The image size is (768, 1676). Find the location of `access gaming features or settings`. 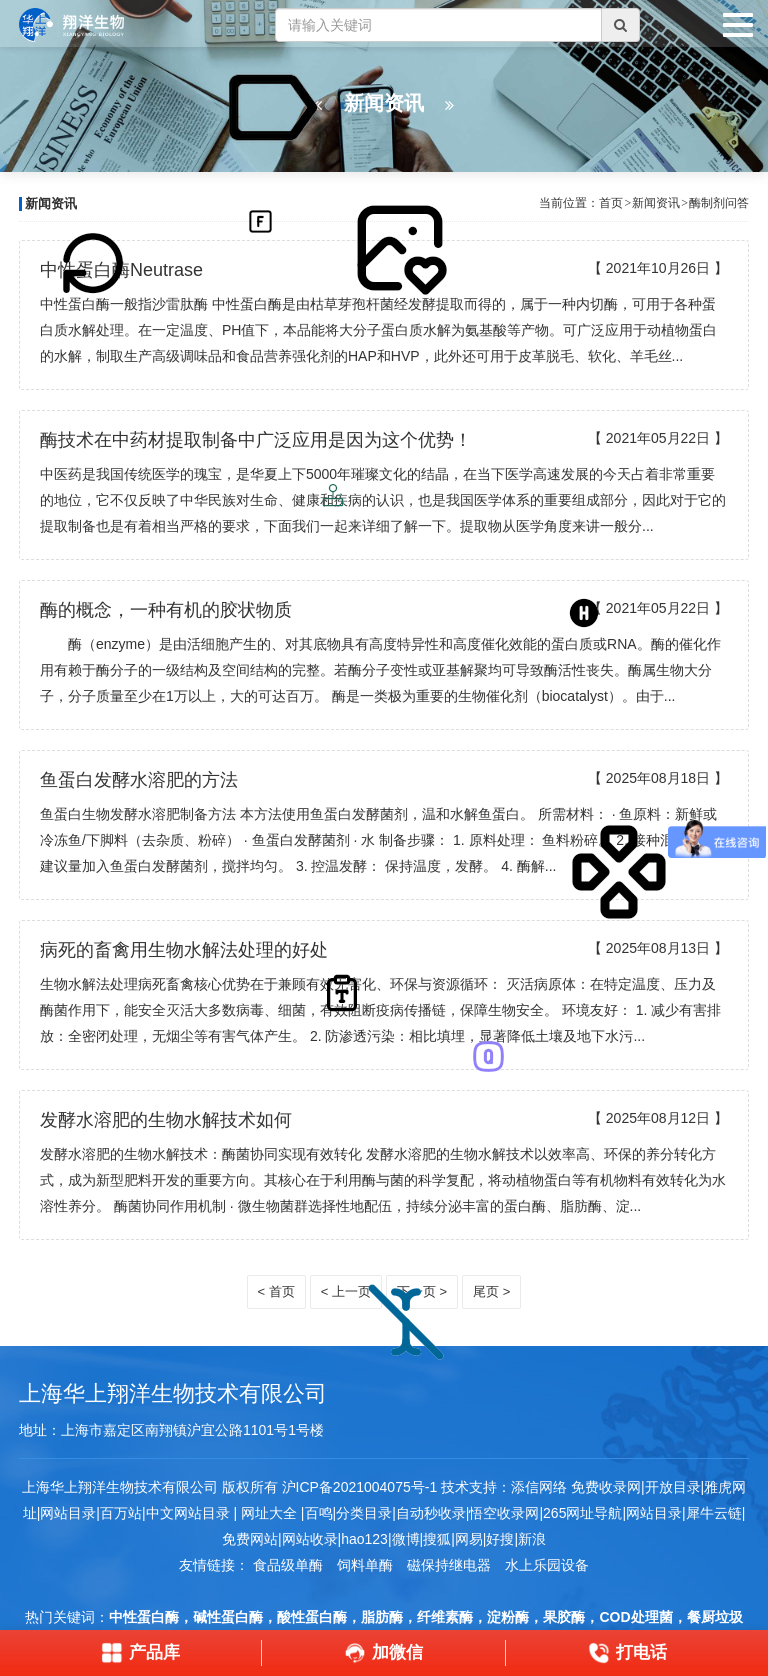

access gaming features or settings is located at coordinates (619, 872).